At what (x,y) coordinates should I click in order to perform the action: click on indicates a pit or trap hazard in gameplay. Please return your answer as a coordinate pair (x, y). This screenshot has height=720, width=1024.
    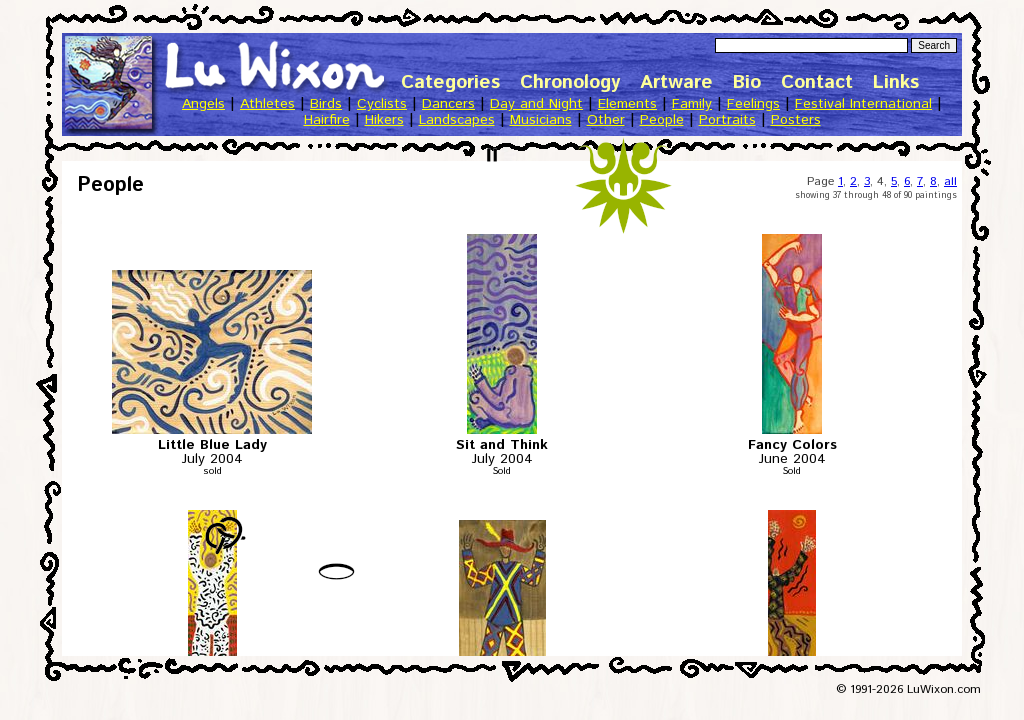
    Looking at the image, I should click on (336, 571).